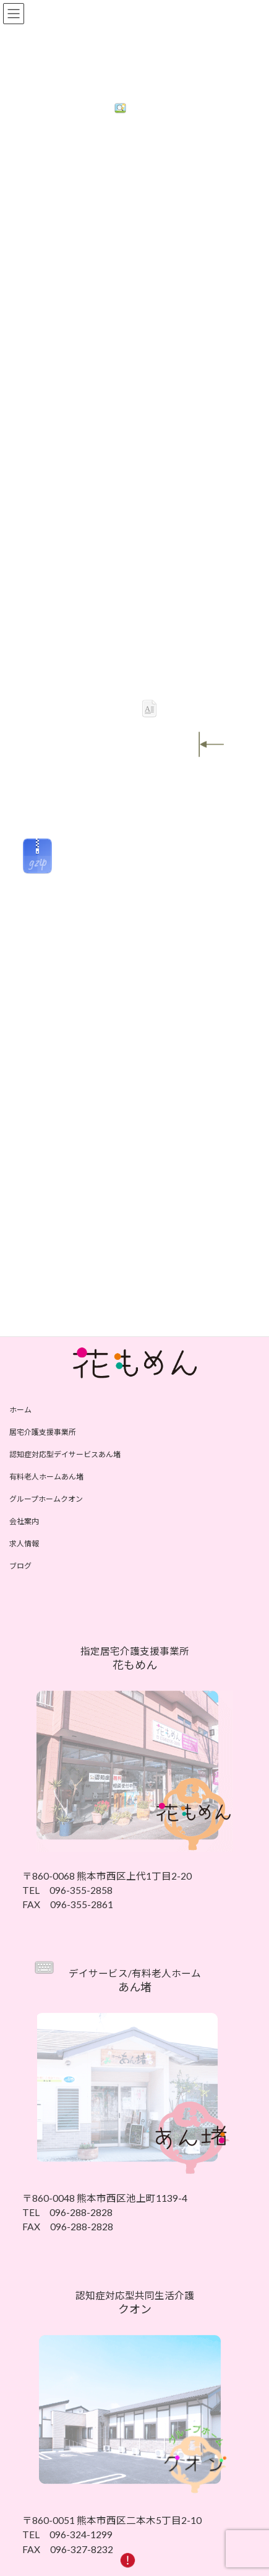 The image size is (269, 2576). Describe the element at coordinates (44, 1967) in the screenshot. I see `open keyboard settings` at that location.